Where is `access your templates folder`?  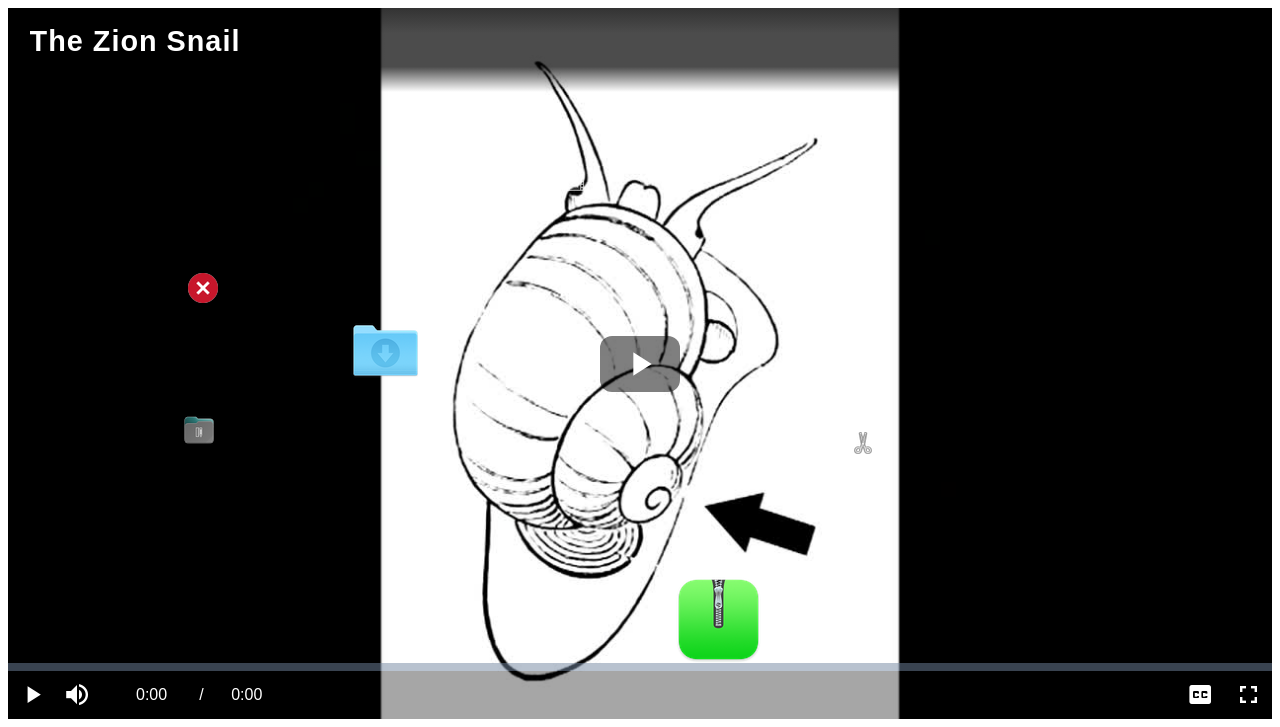 access your templates folder is located at coordinates (199, 430).